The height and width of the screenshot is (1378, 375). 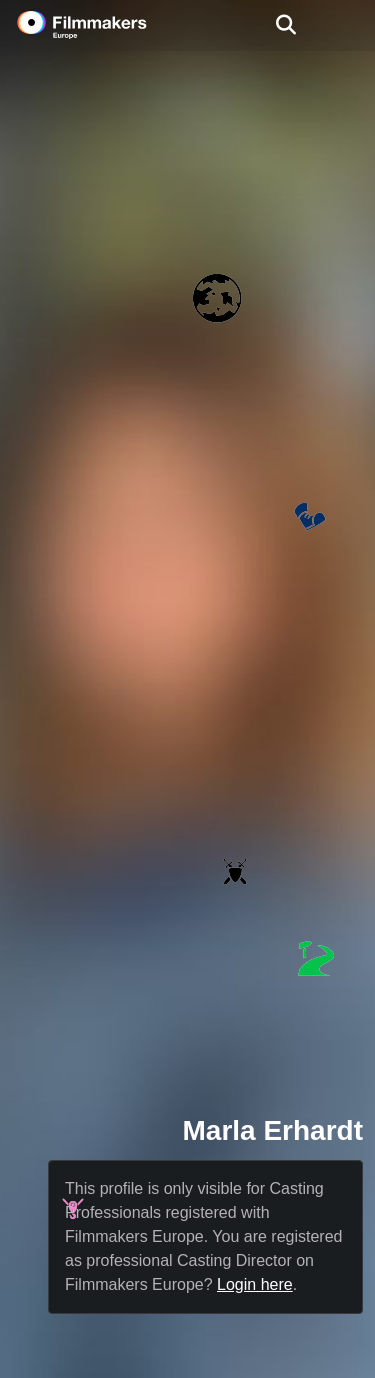 I want to click on view world map or global overview, so click(x=217, y=298).